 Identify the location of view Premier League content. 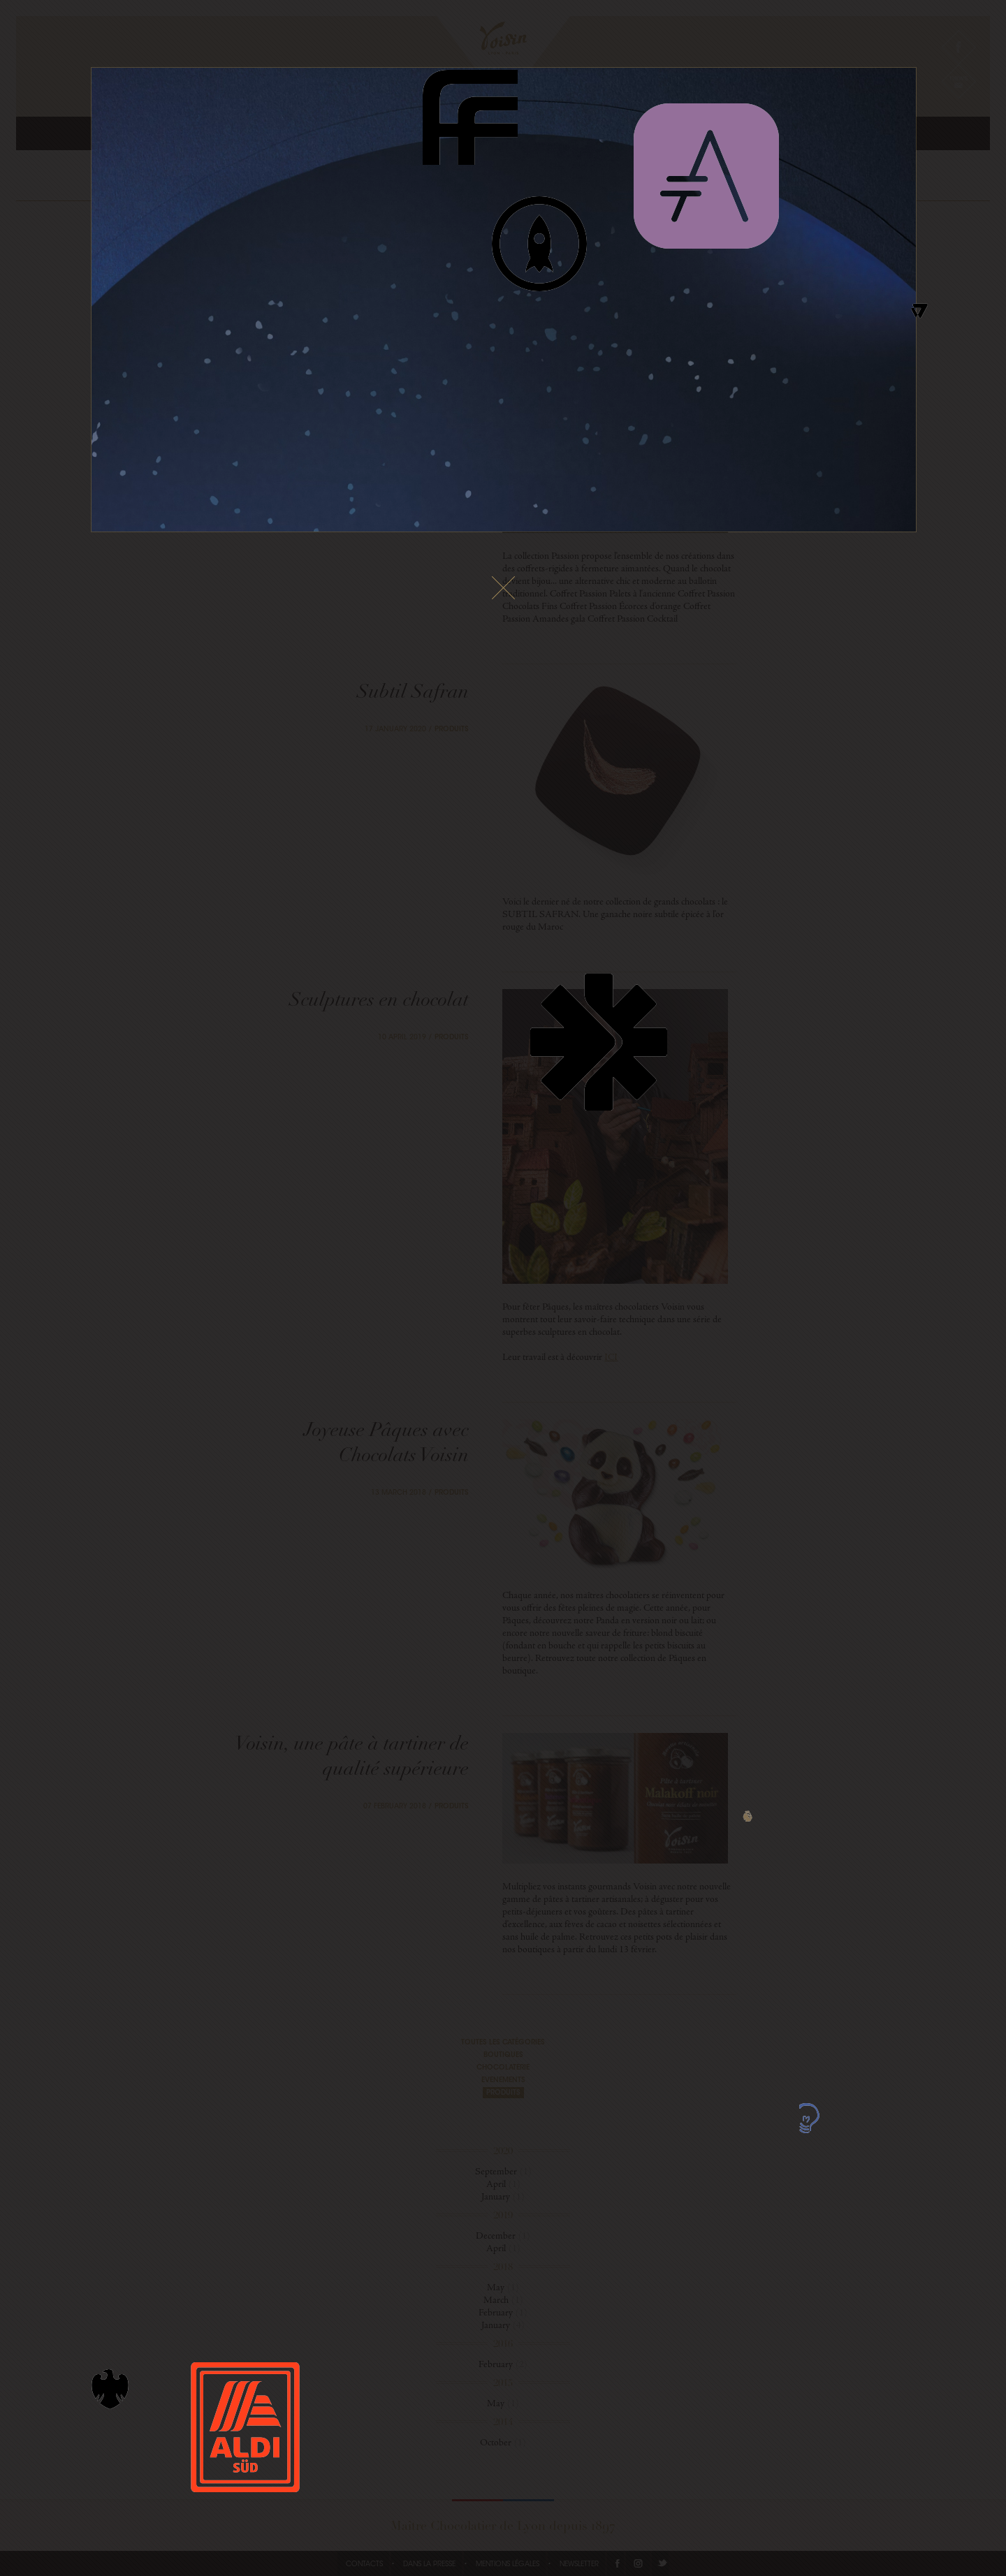
(748, 1816).